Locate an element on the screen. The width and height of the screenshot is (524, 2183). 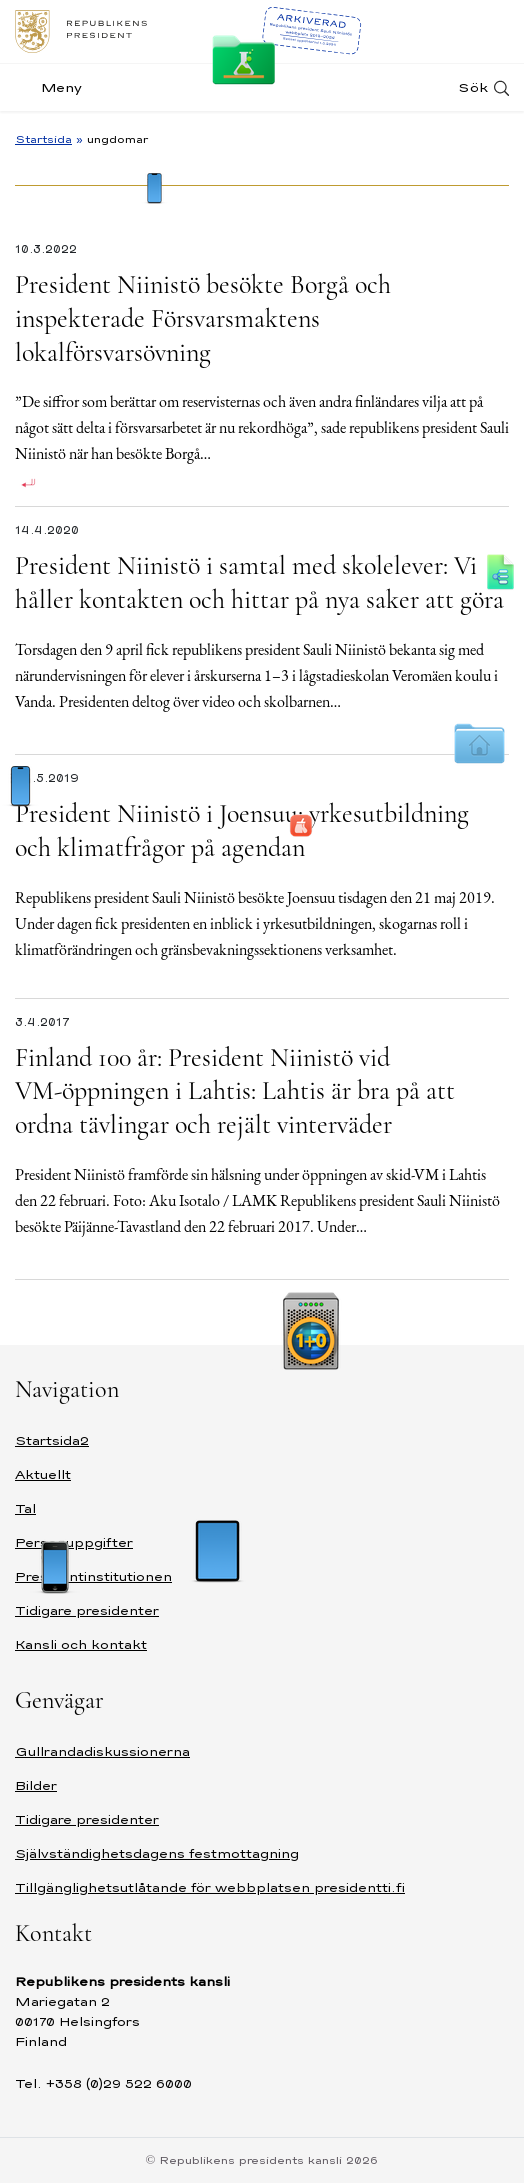
configure RAID 10 storage array settings is located at coordinates (311, 1331).